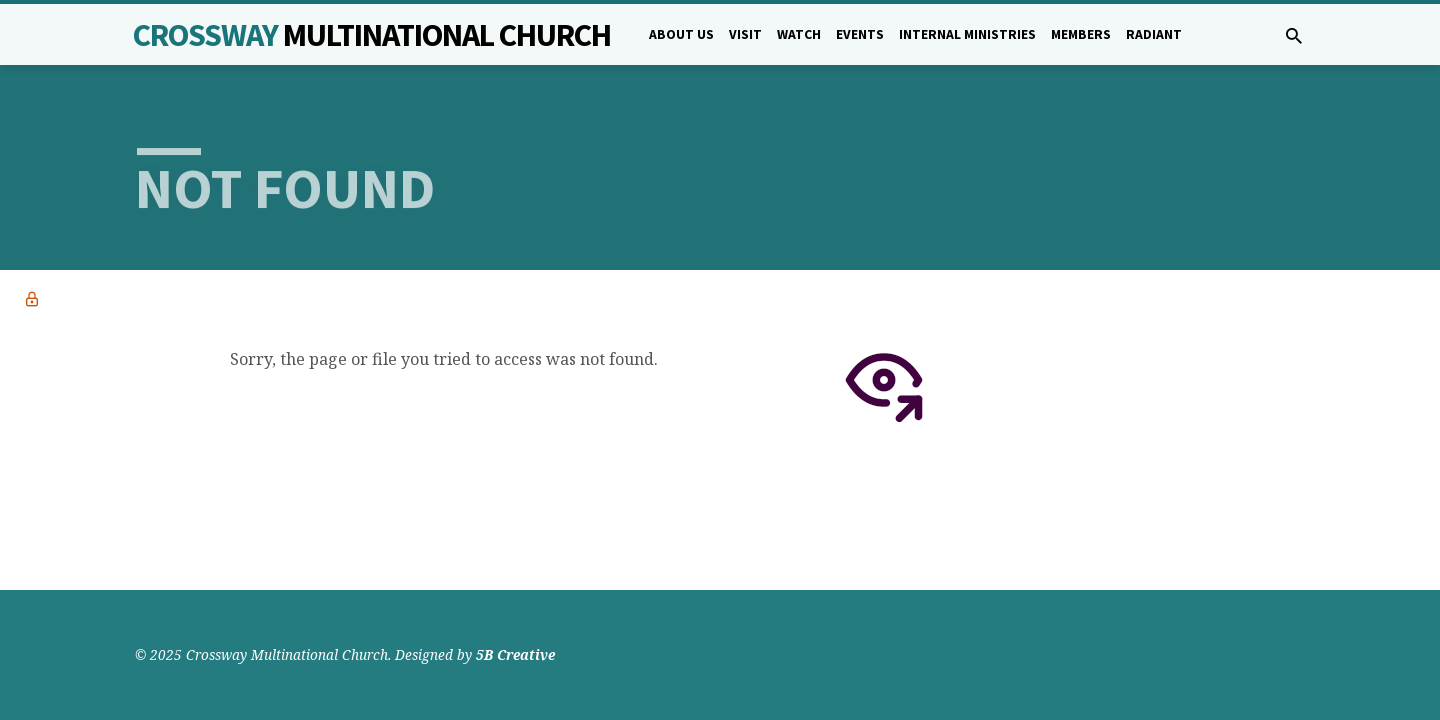 The height and width of the screenshot is (720, 1440). What do you see at coordinates (884, 380) in the screenshot?
I see `share what you're currently viewing` at bounding box center [884, 380].